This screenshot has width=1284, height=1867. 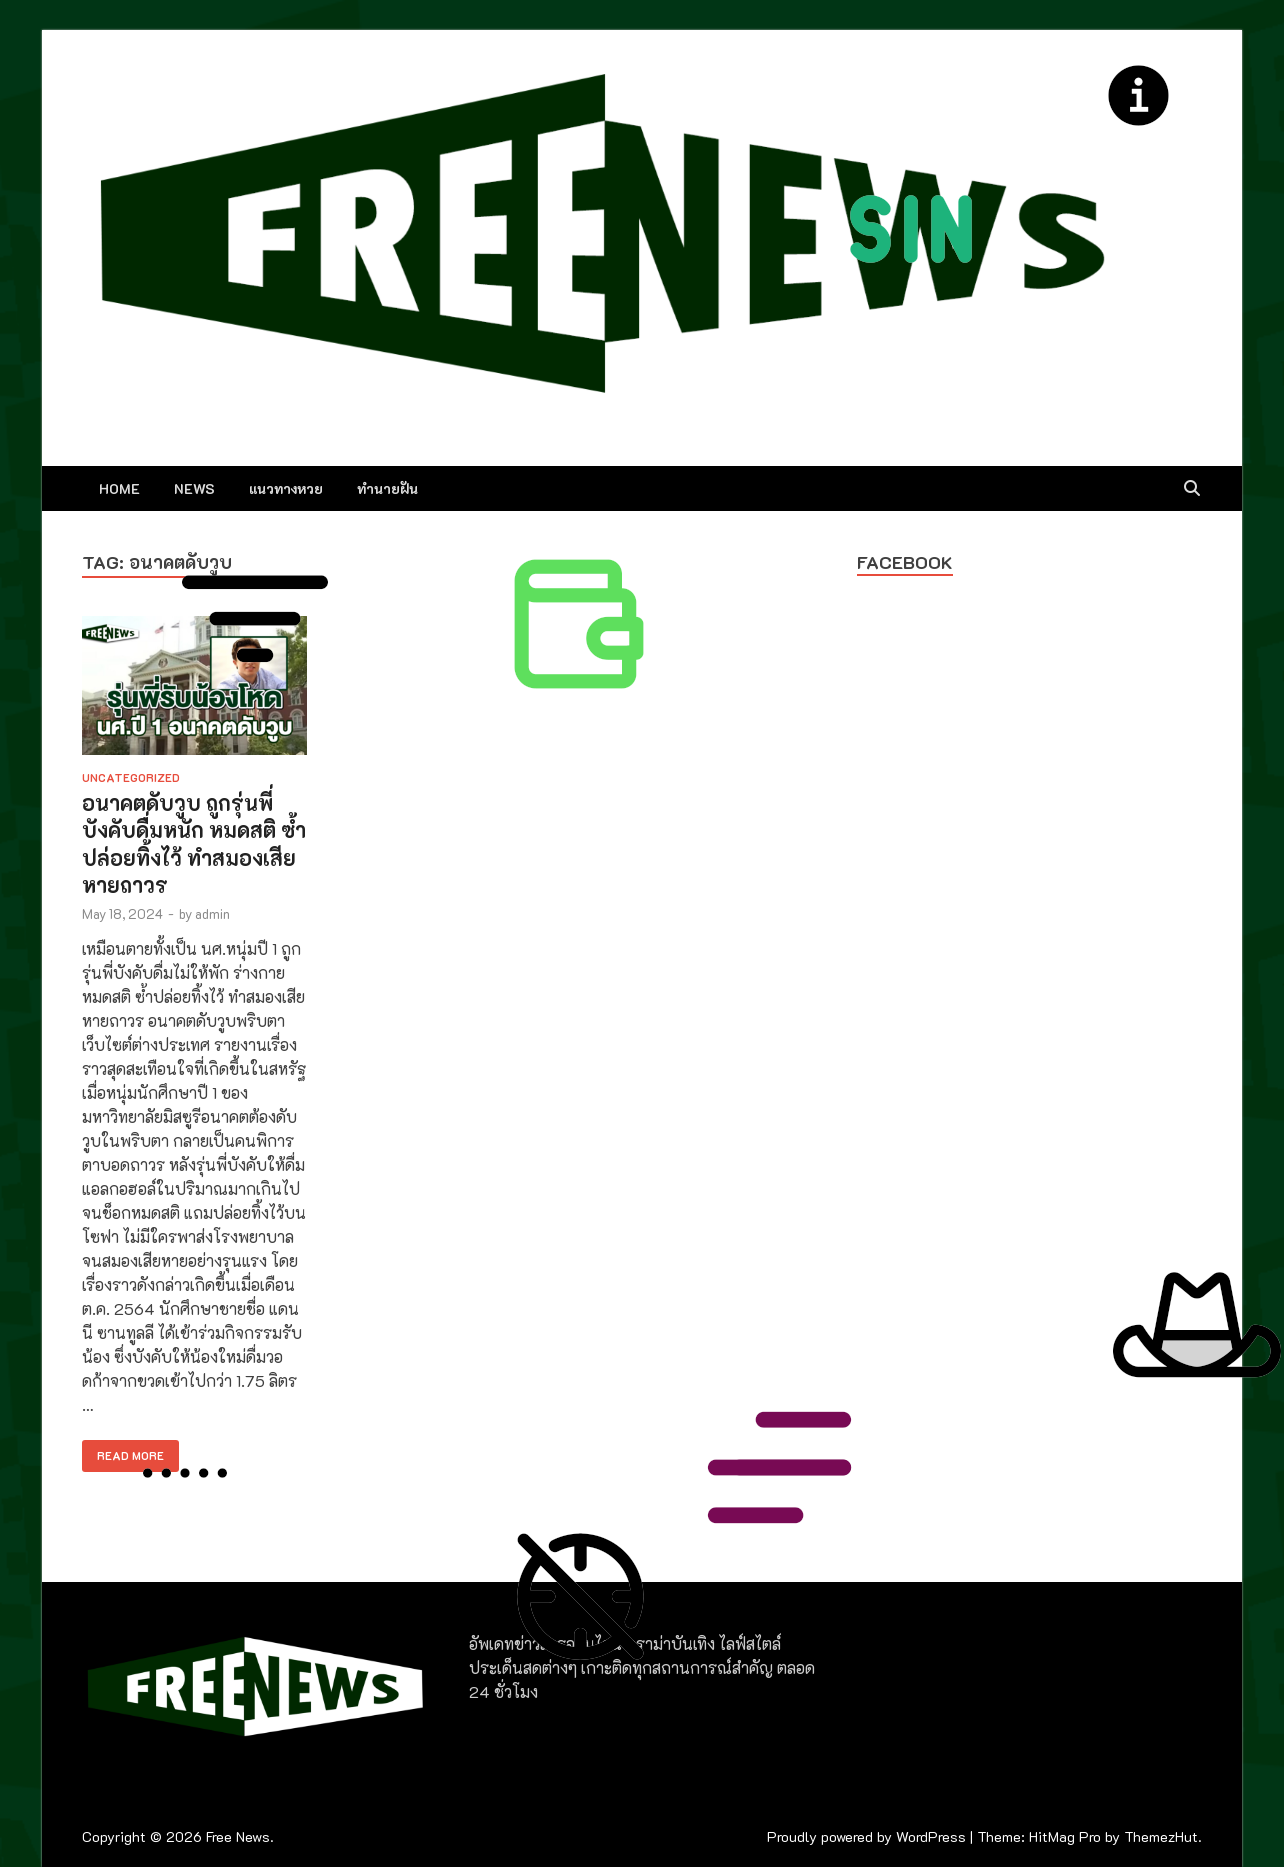 I want to click on access your wallet or payment methods, so click(x=579, y=624).